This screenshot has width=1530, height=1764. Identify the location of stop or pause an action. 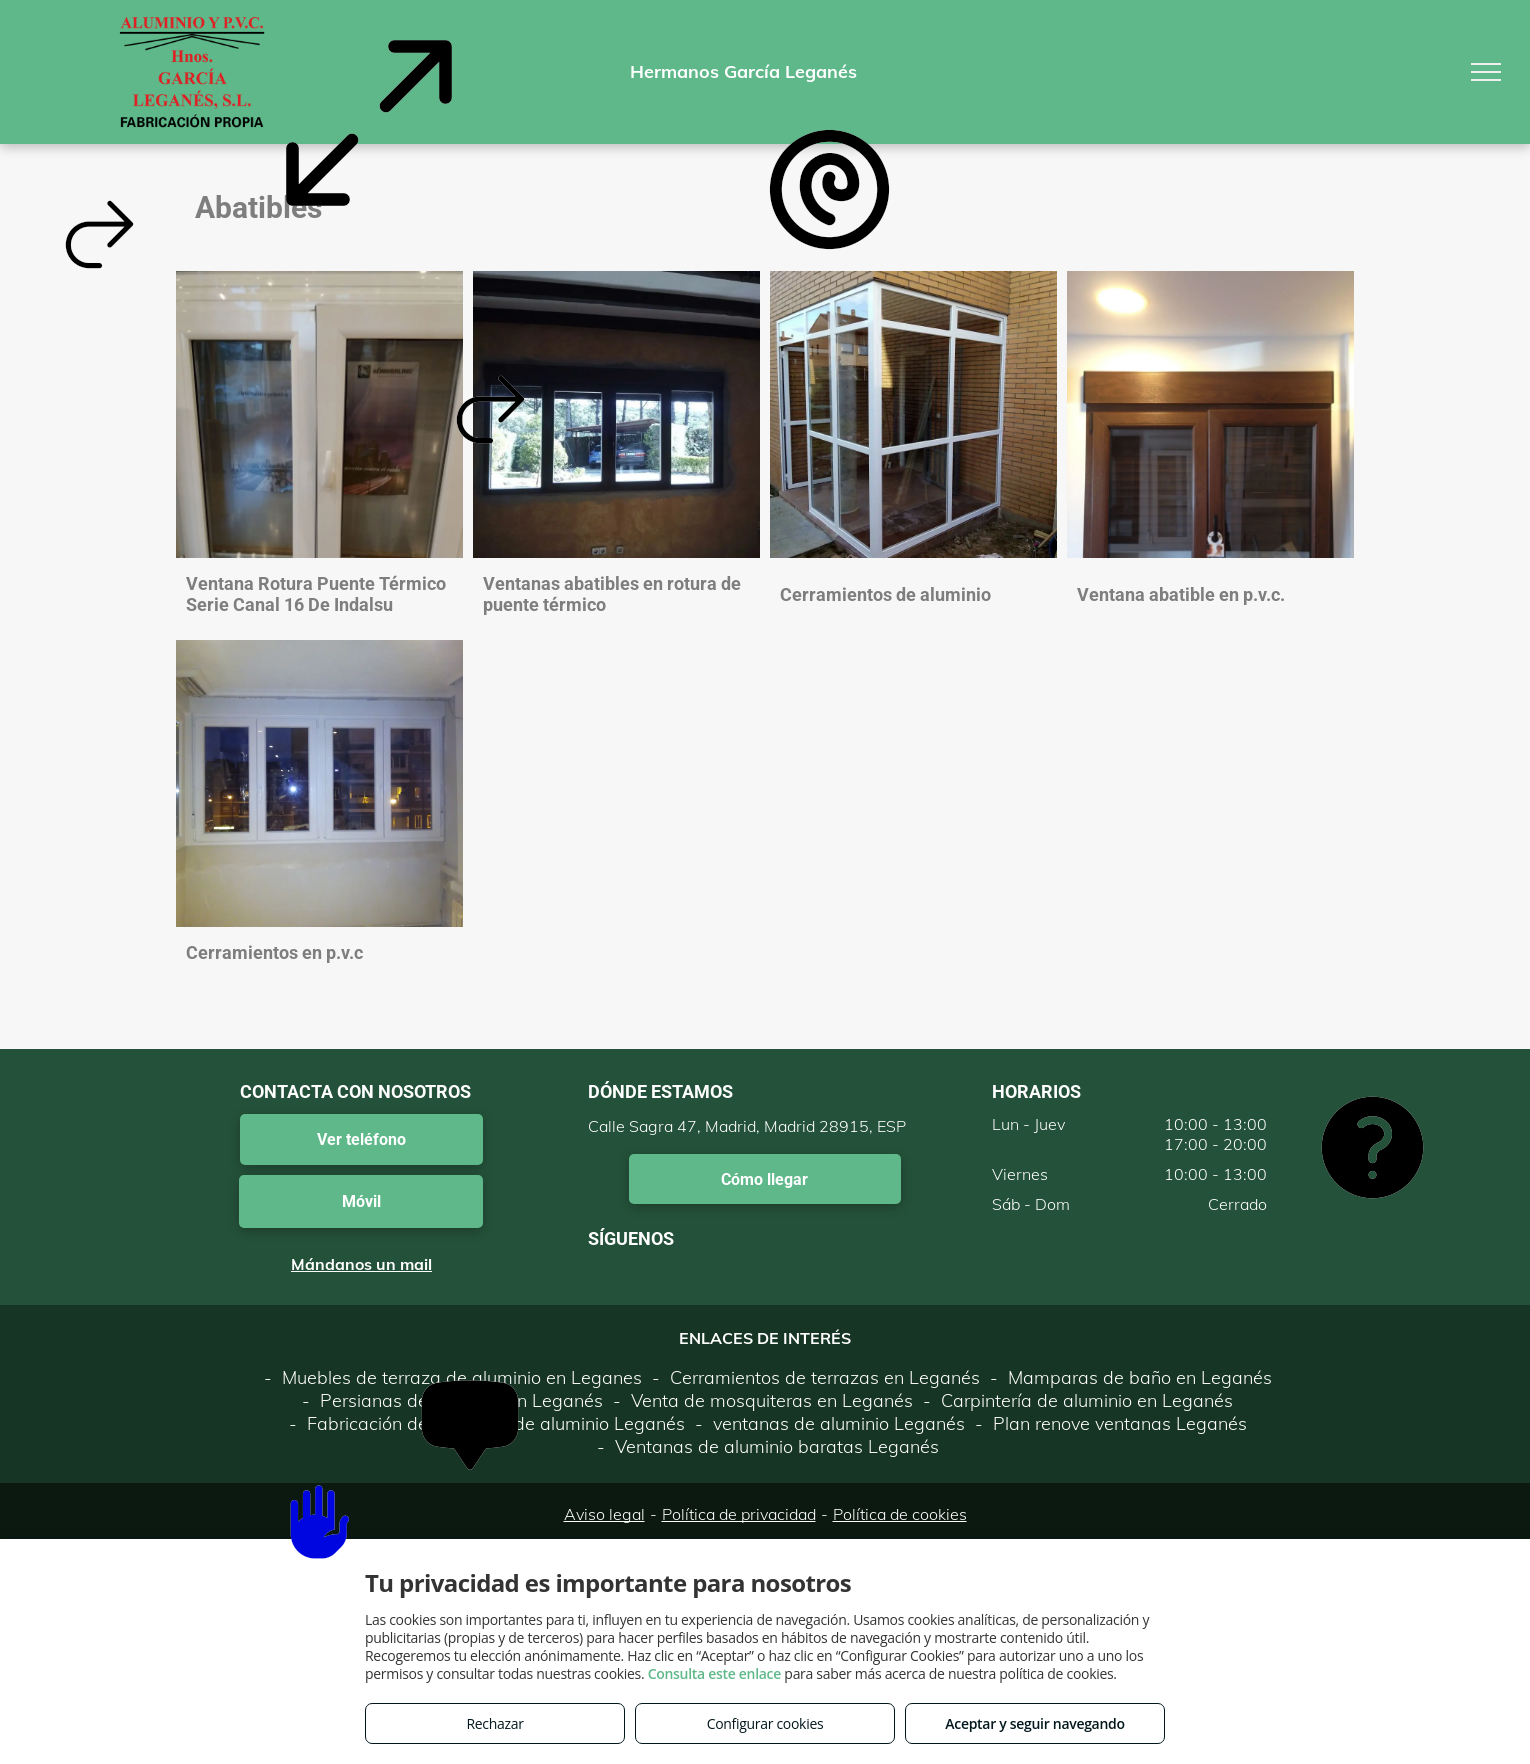
(320, 1522).